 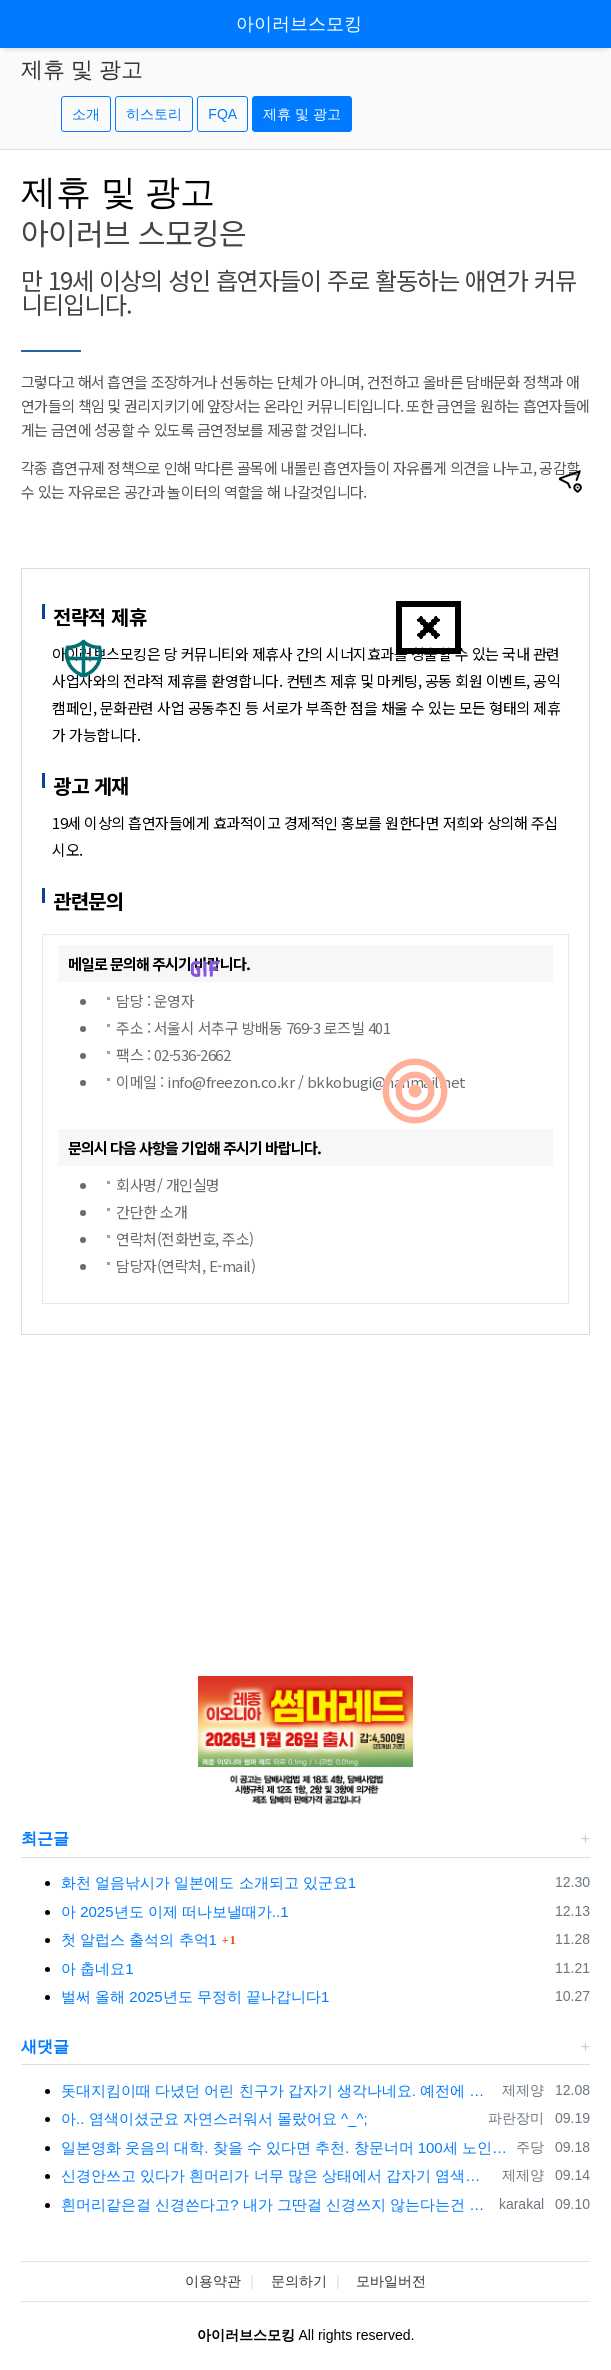 What do you see at coordinates (428, 627) in the screenshot?
I see `cancel or close a presentation` at bounding box center [428, 627].